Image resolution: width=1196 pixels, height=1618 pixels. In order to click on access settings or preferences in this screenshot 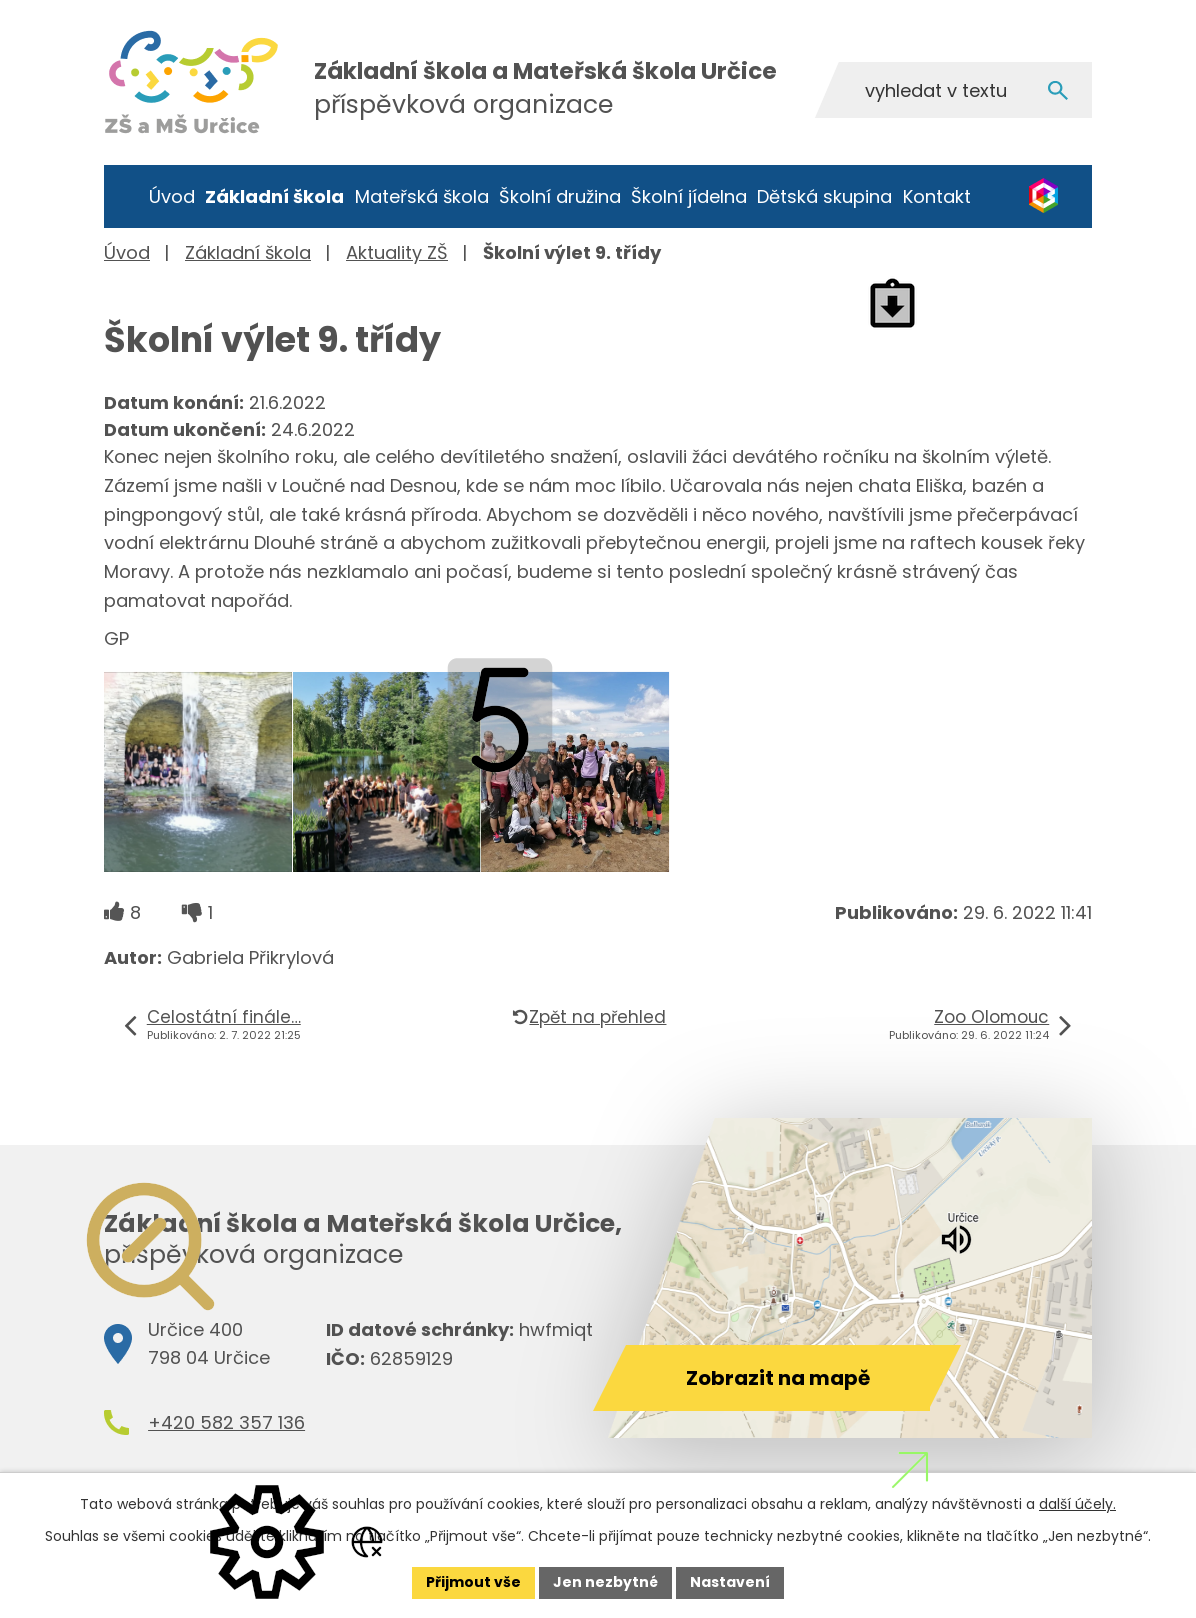, I will do `click(267, 1542)`.